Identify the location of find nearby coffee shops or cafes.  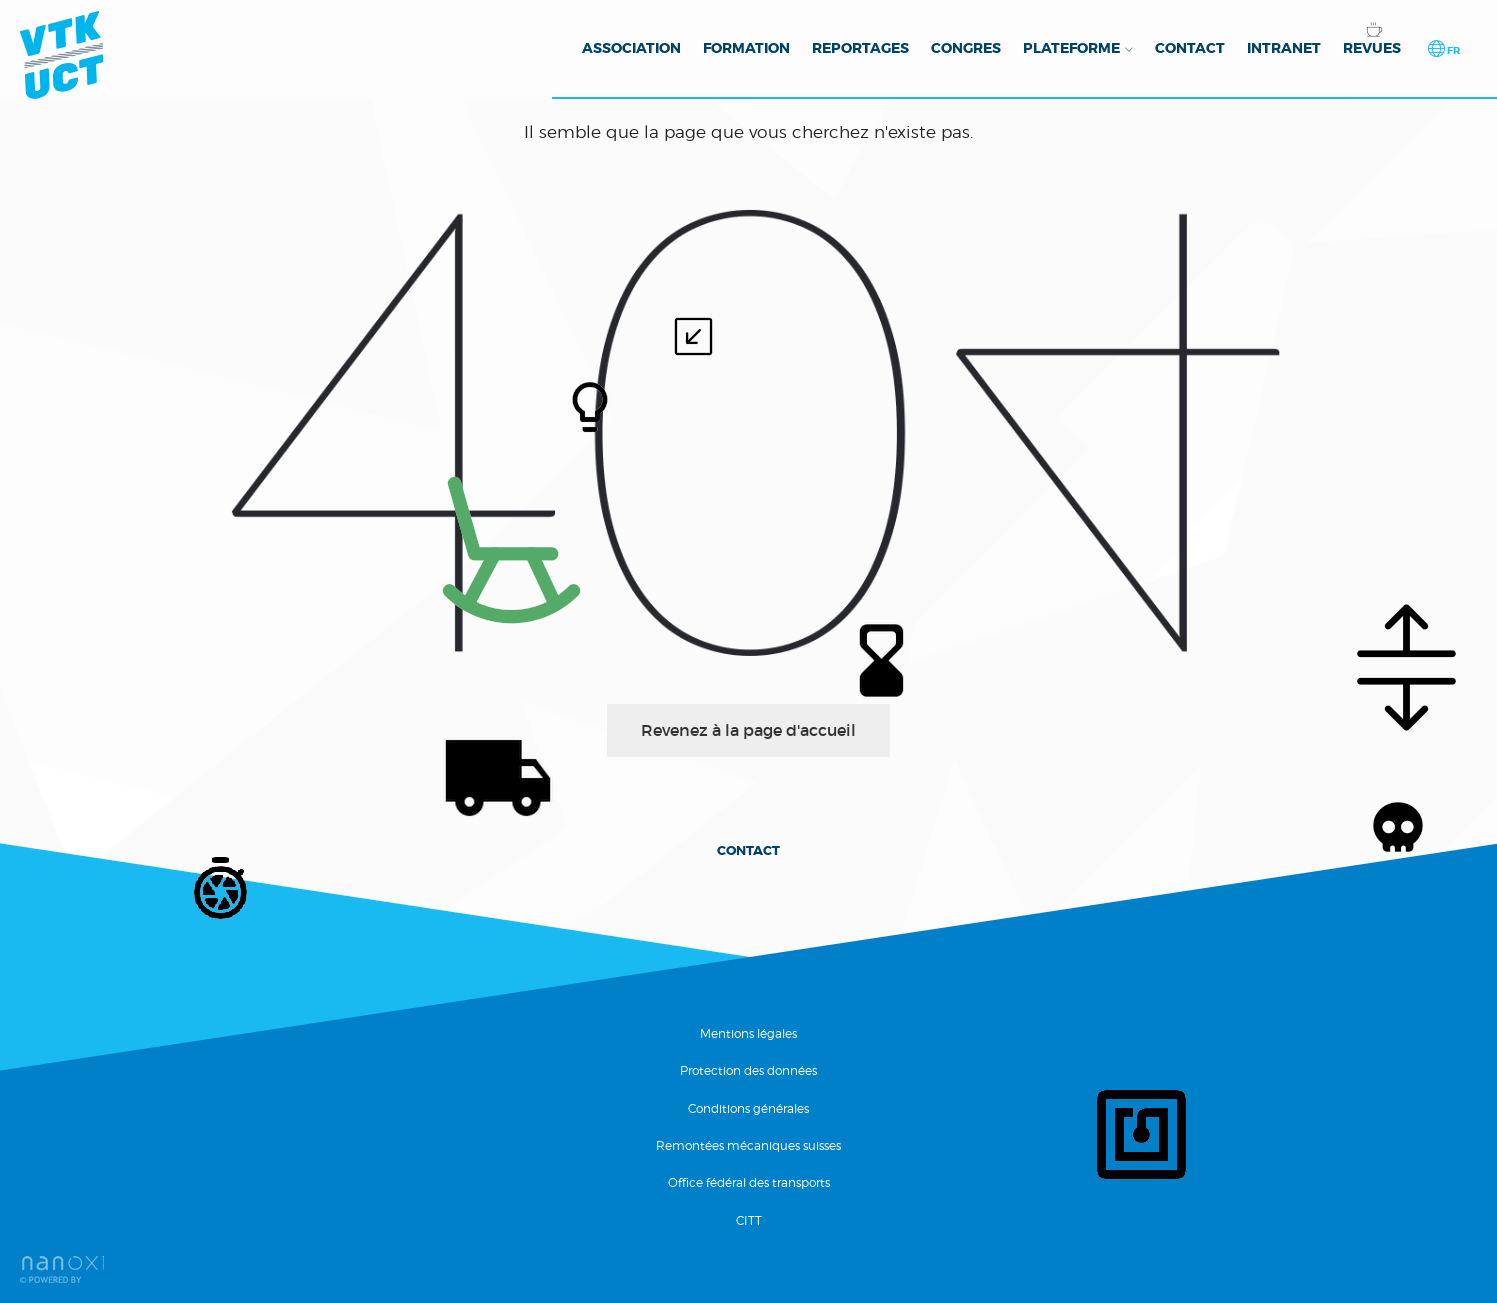
(1374, 30).